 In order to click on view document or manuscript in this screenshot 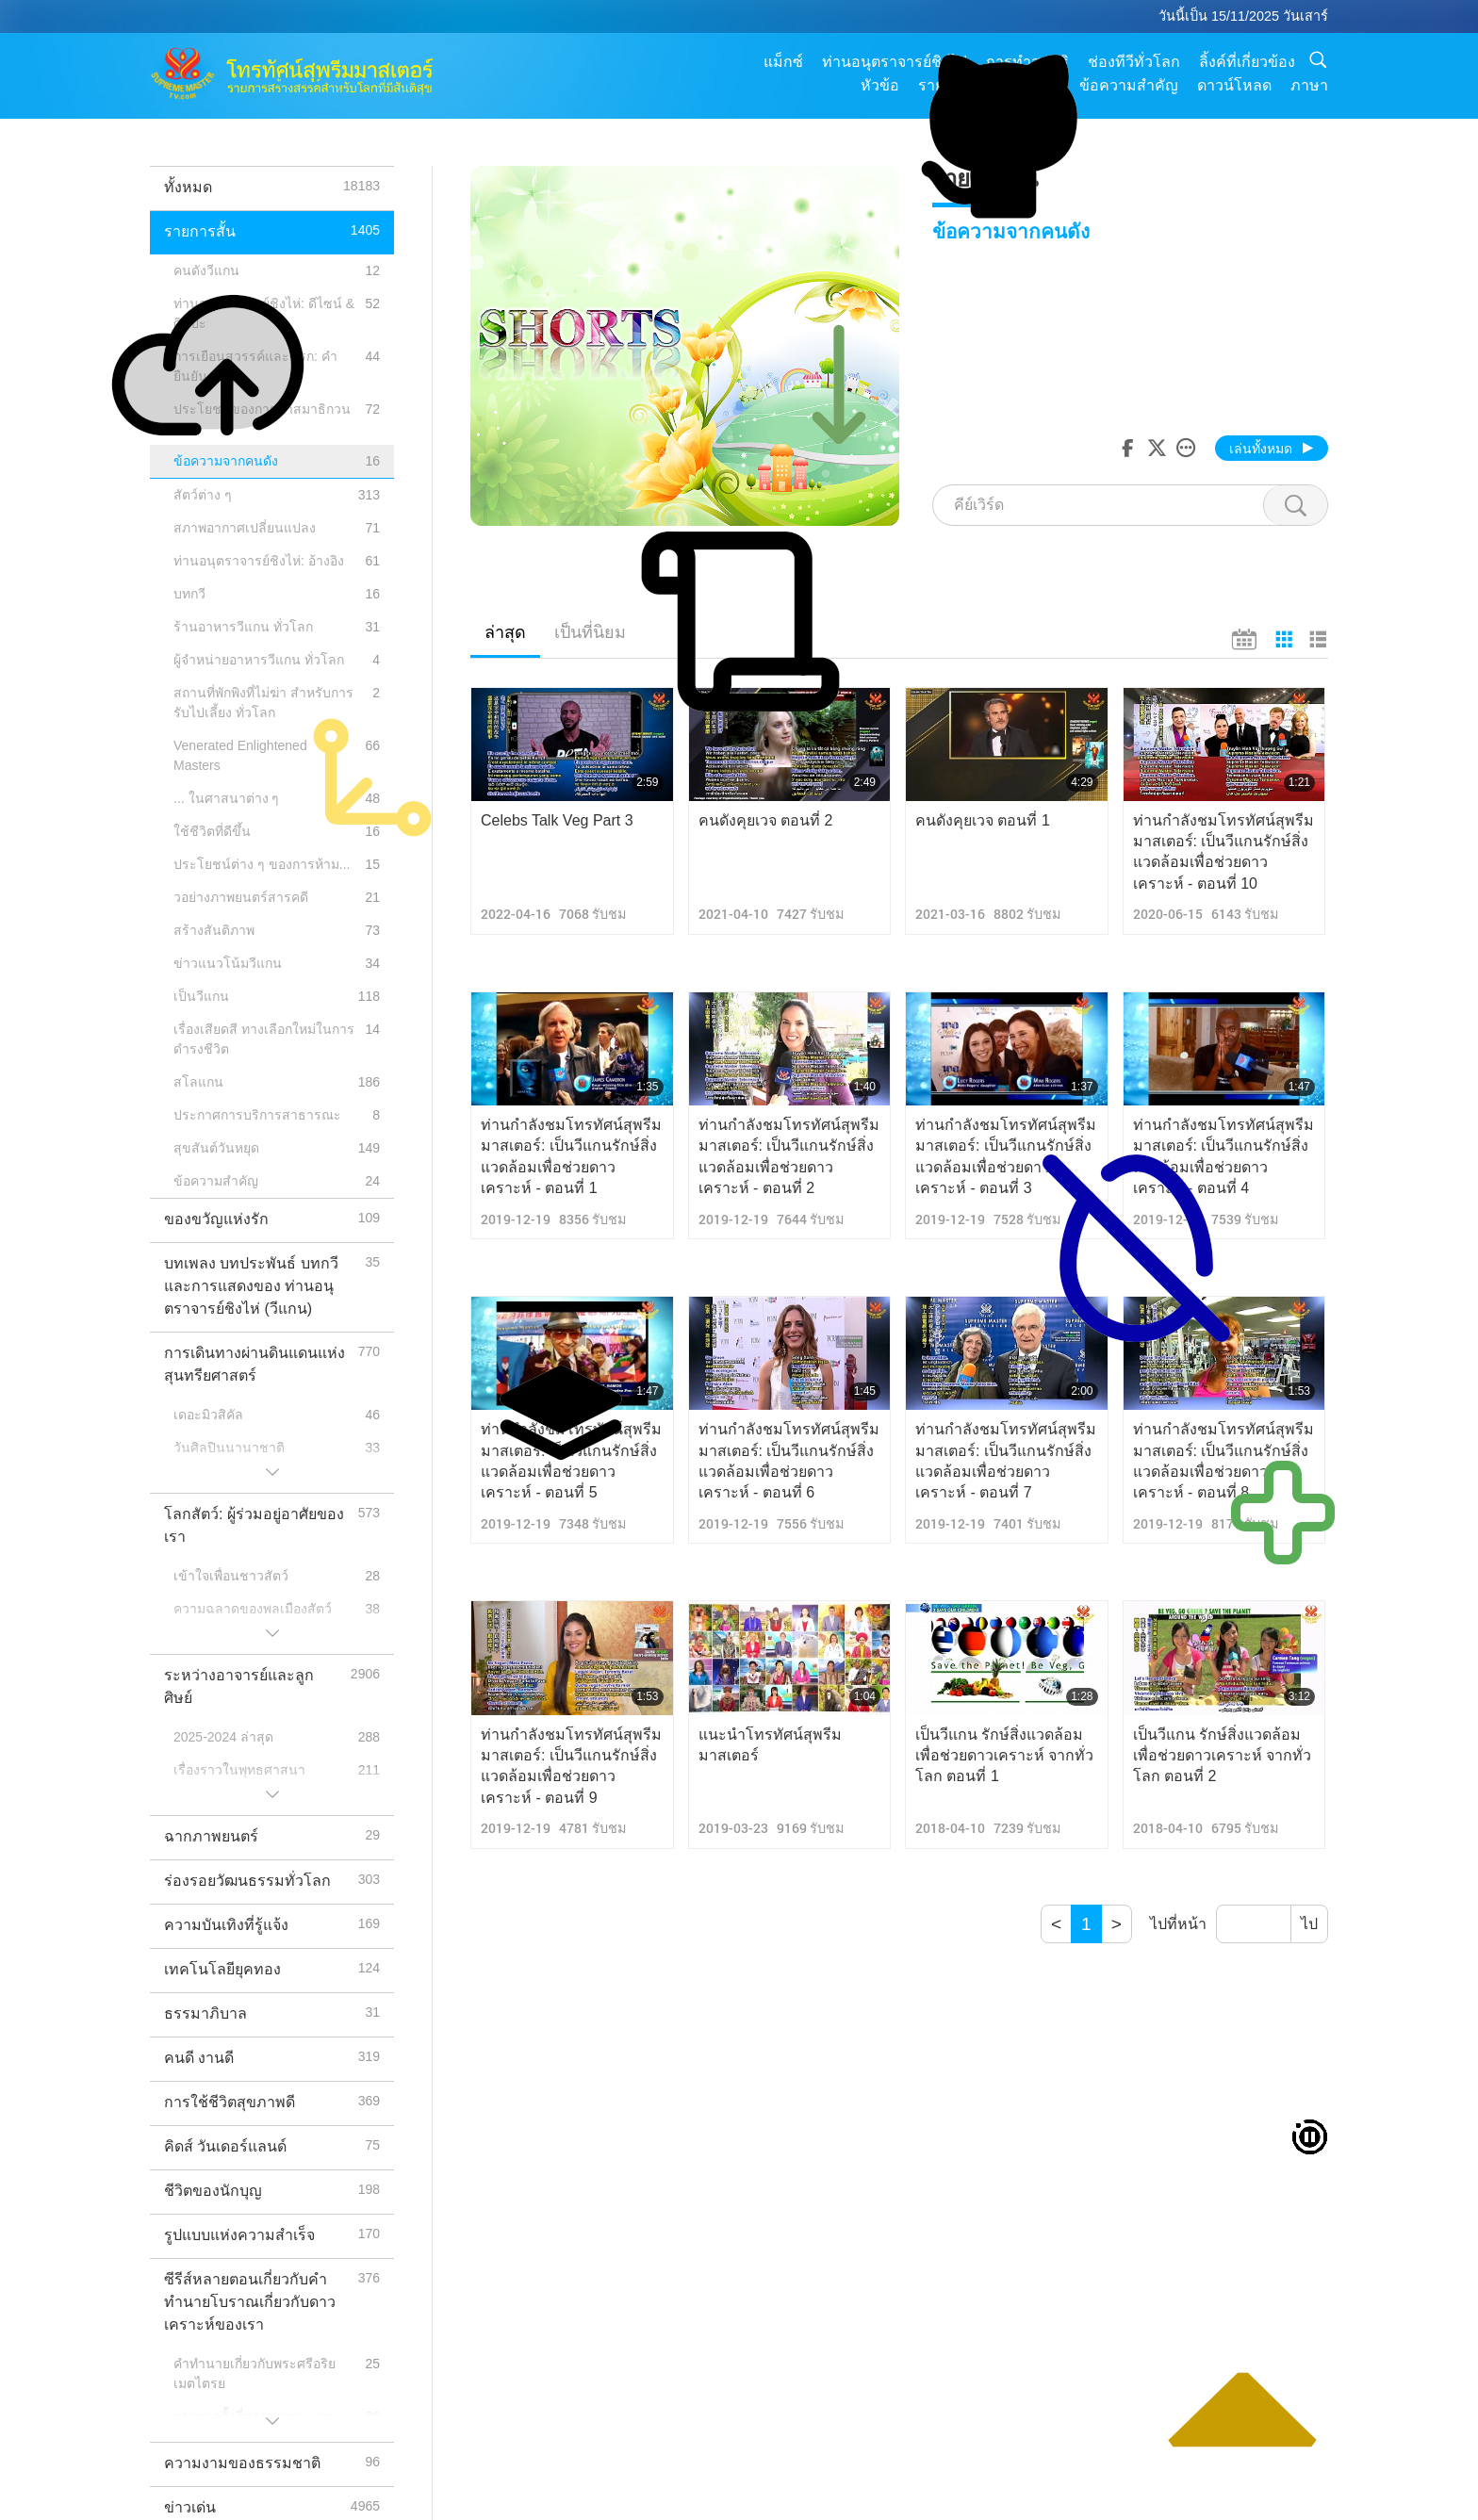, I will do `click(740, 621)`.